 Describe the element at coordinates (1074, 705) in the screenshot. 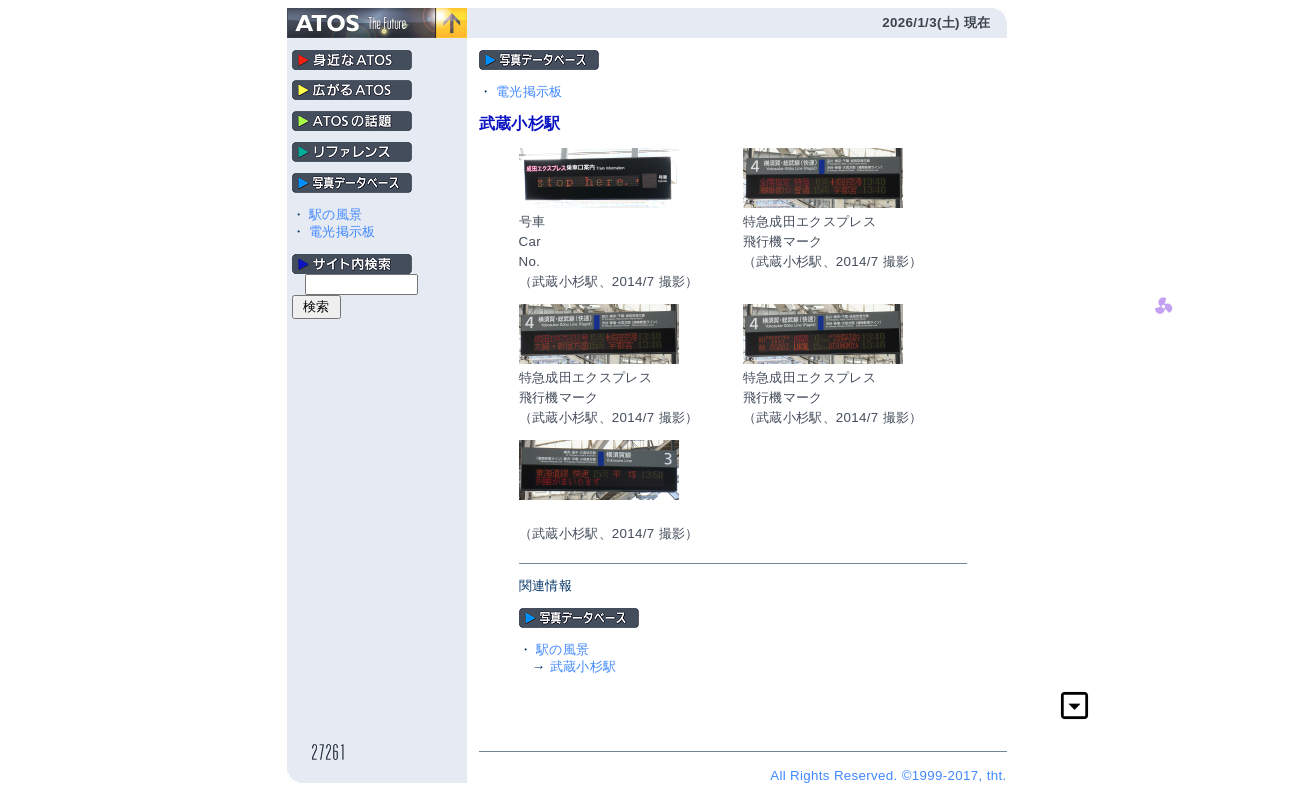

I see `open a dropdown menu` at that location.